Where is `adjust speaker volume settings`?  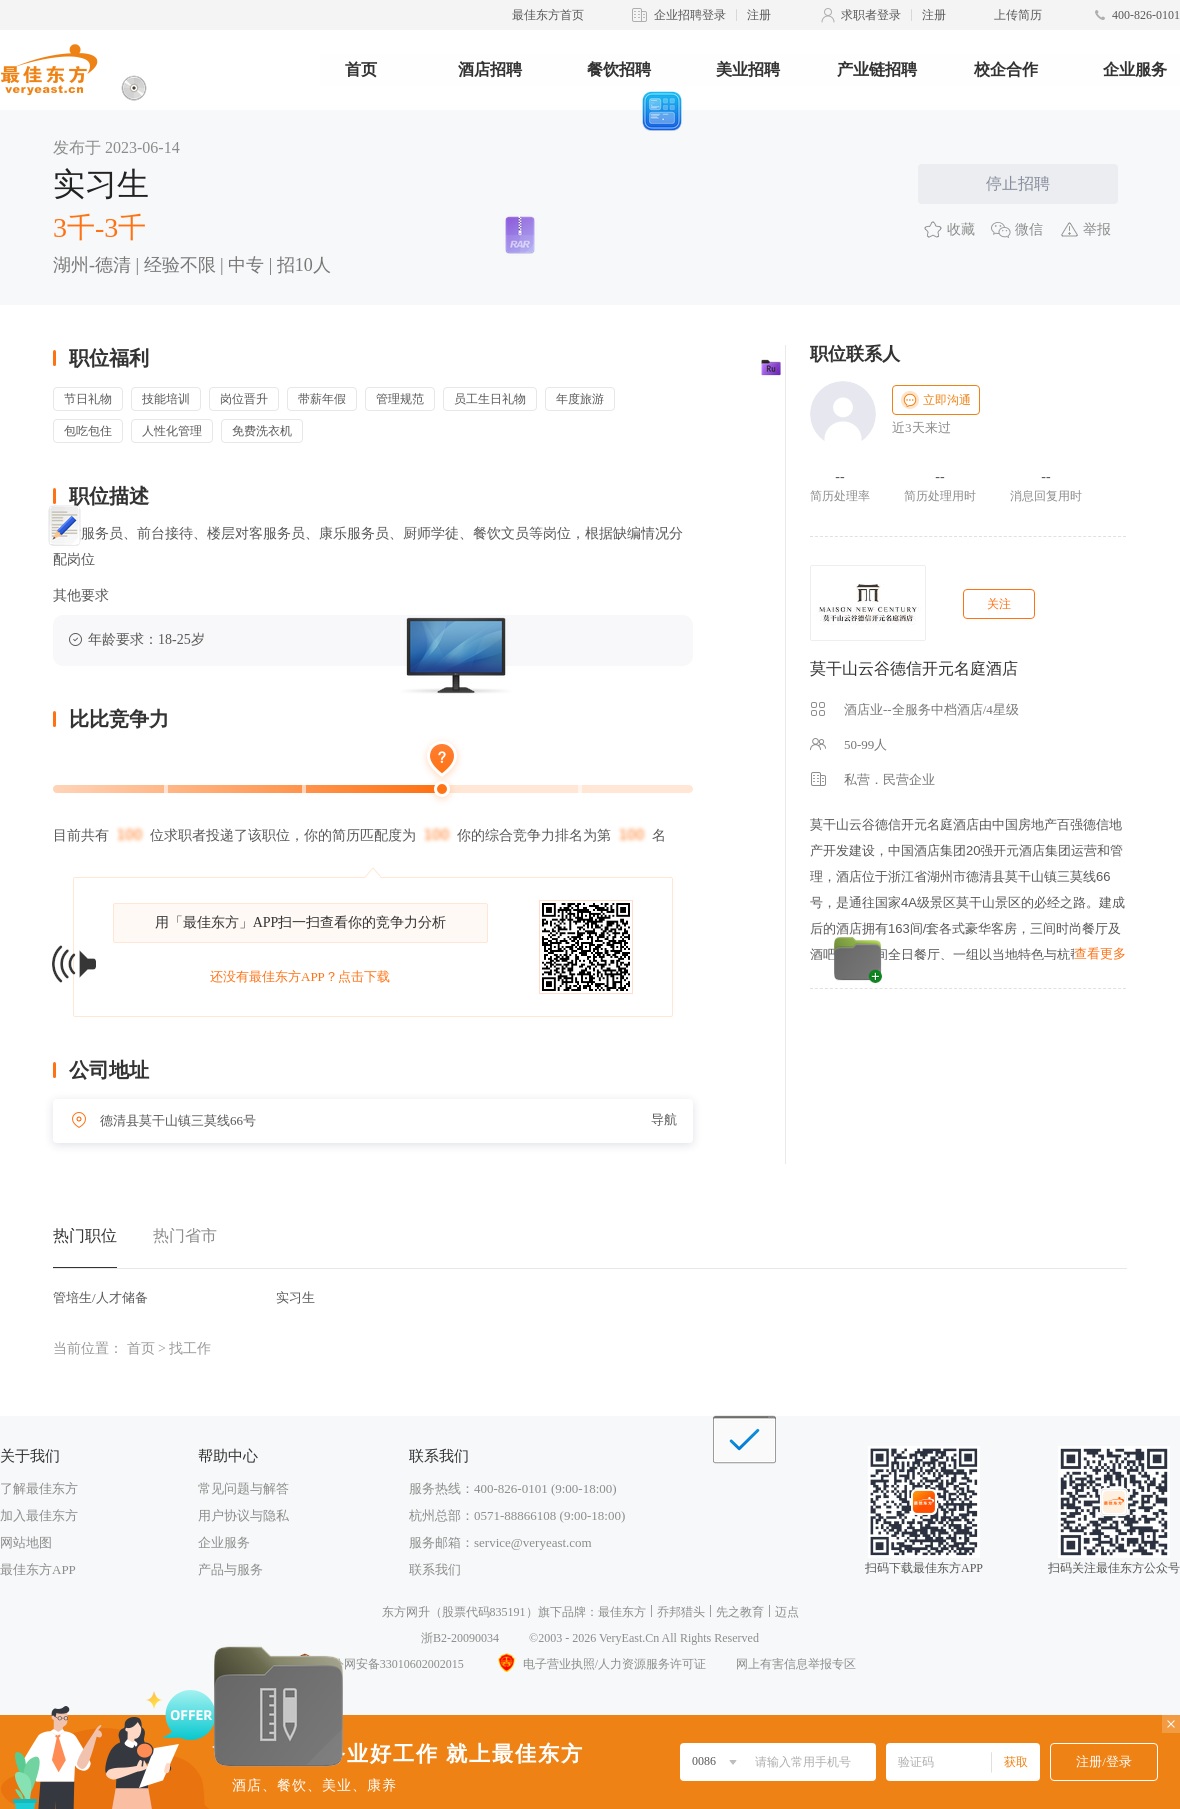 adjust speaker volume settings is located at coordinates (74, 964).